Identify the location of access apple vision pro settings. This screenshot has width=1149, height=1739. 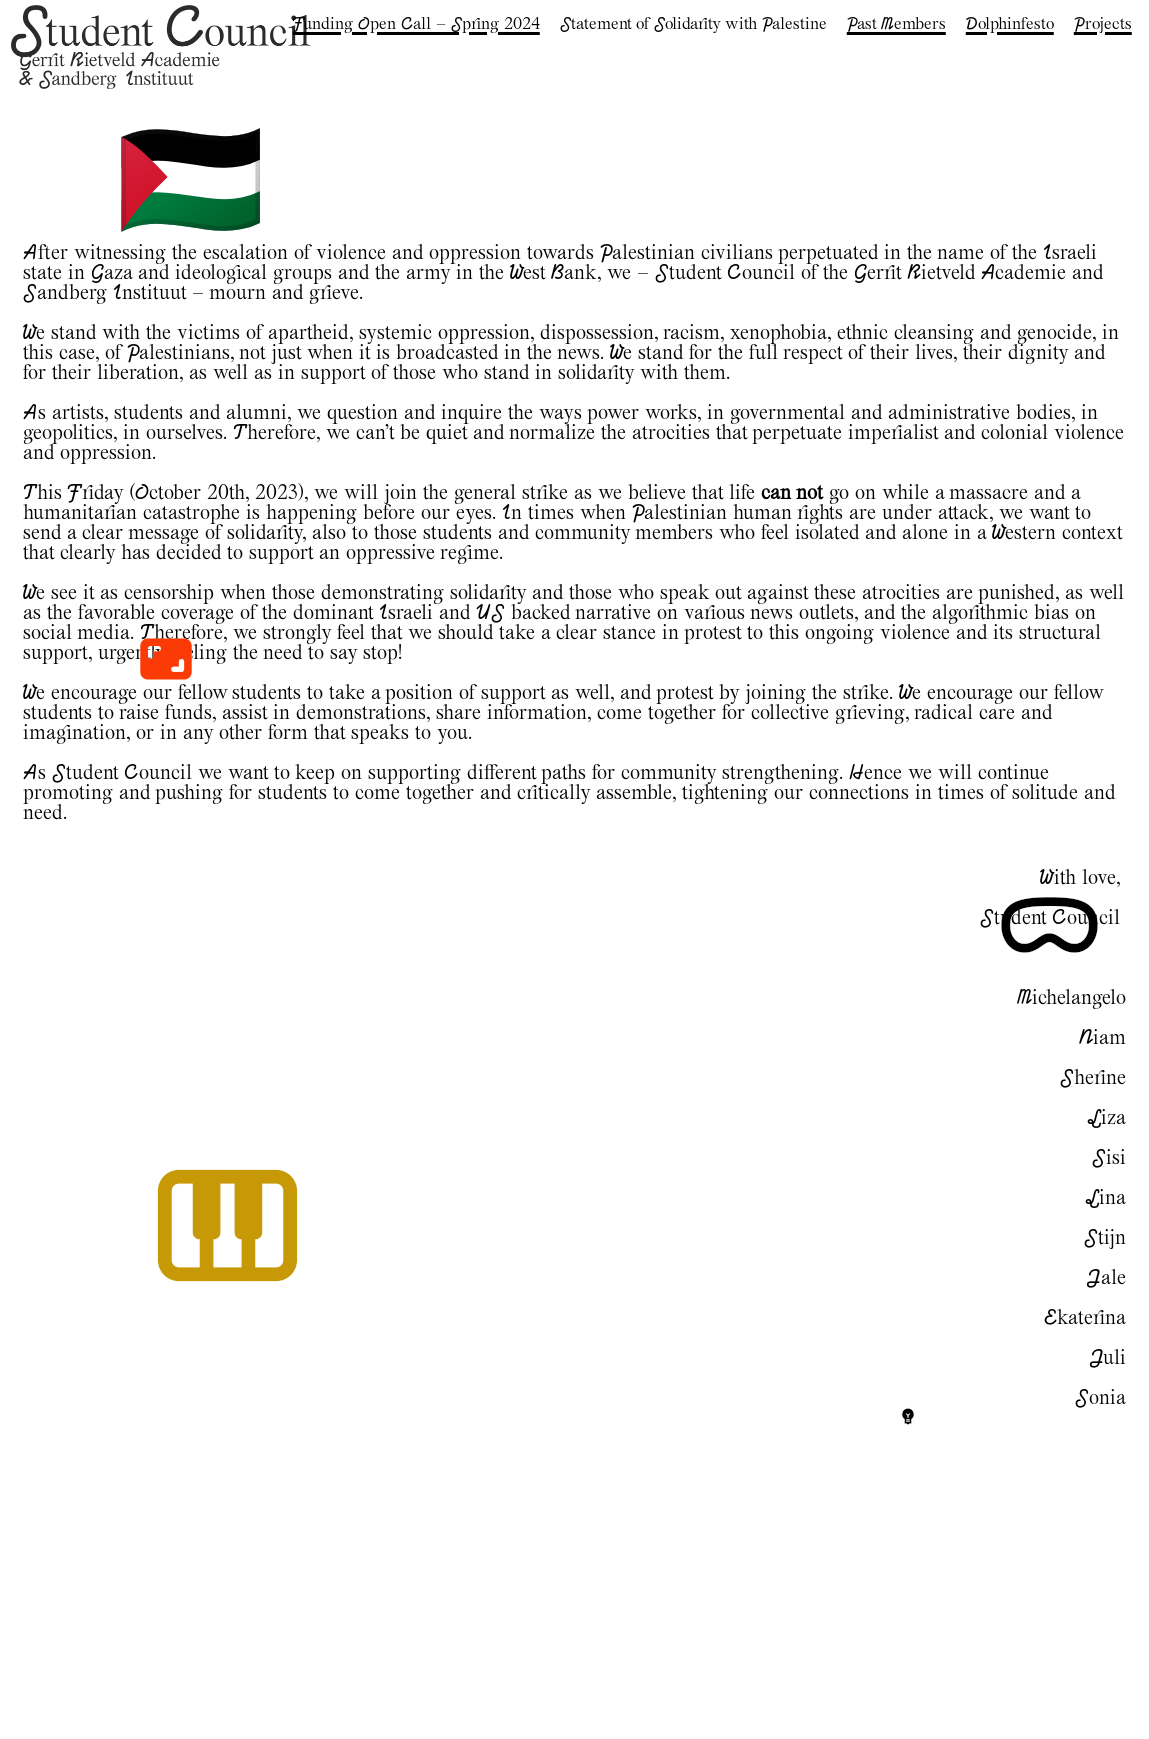
(1049, 923).